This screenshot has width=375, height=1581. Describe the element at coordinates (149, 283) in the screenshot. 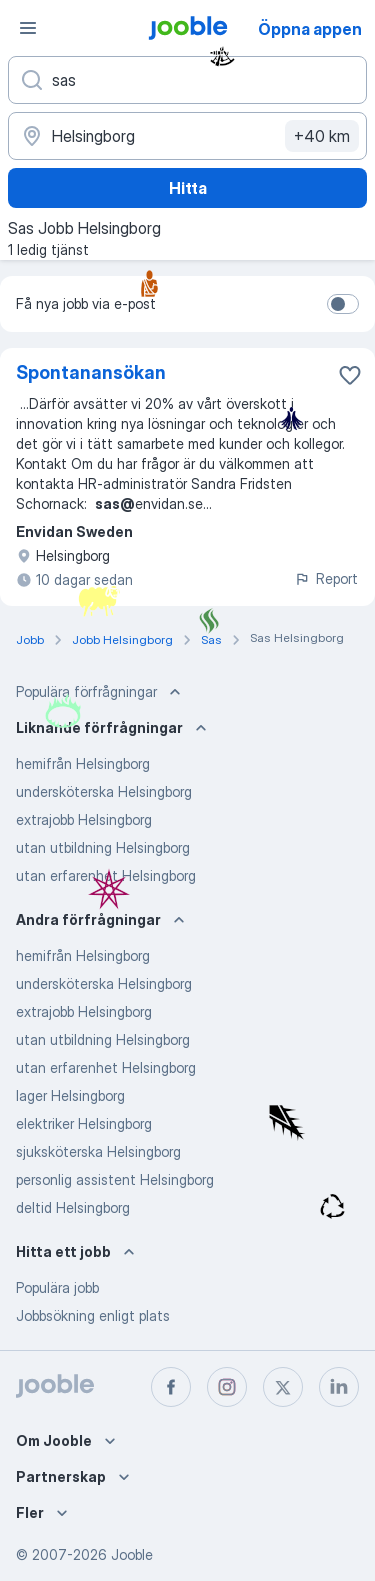

I see `indicates an injury or medical condition` at that location.